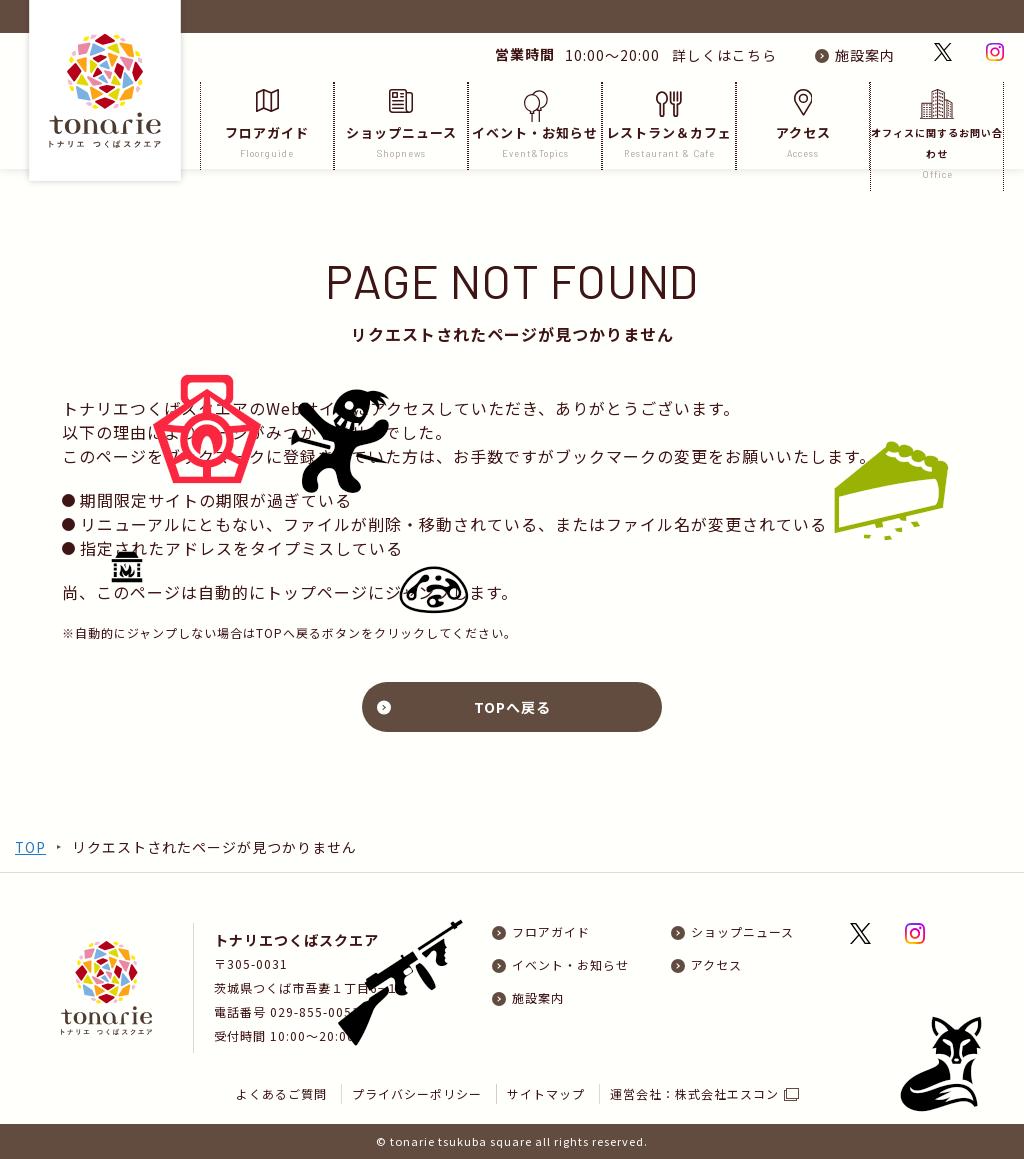 This screenshot has width=1024, height=1159. I want to click on view a portion of data in a chart, so click(891, 484).